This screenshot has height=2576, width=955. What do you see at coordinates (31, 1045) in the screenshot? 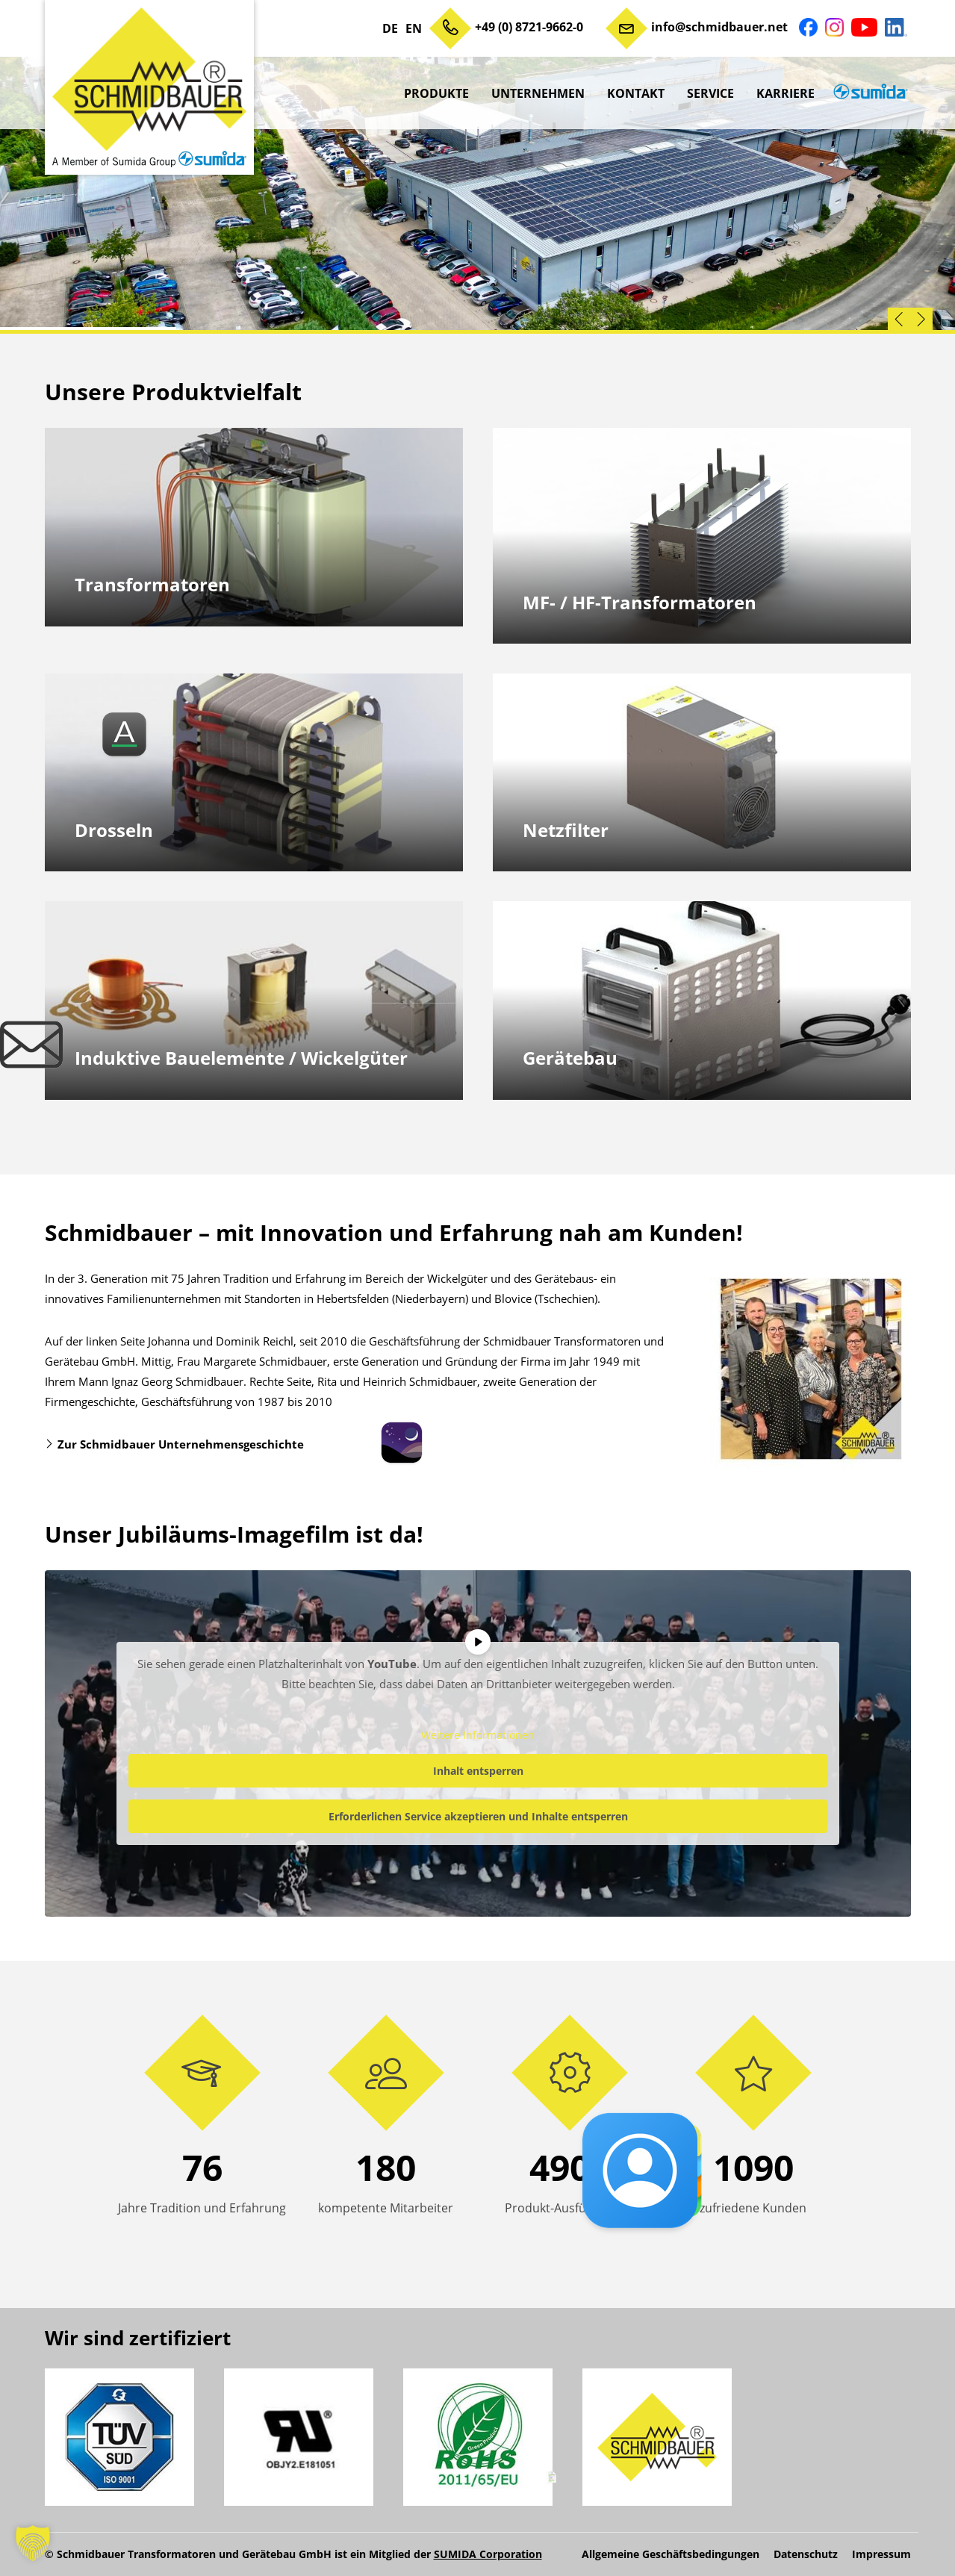
I see `open email application` at bounding box center [31, 1045].